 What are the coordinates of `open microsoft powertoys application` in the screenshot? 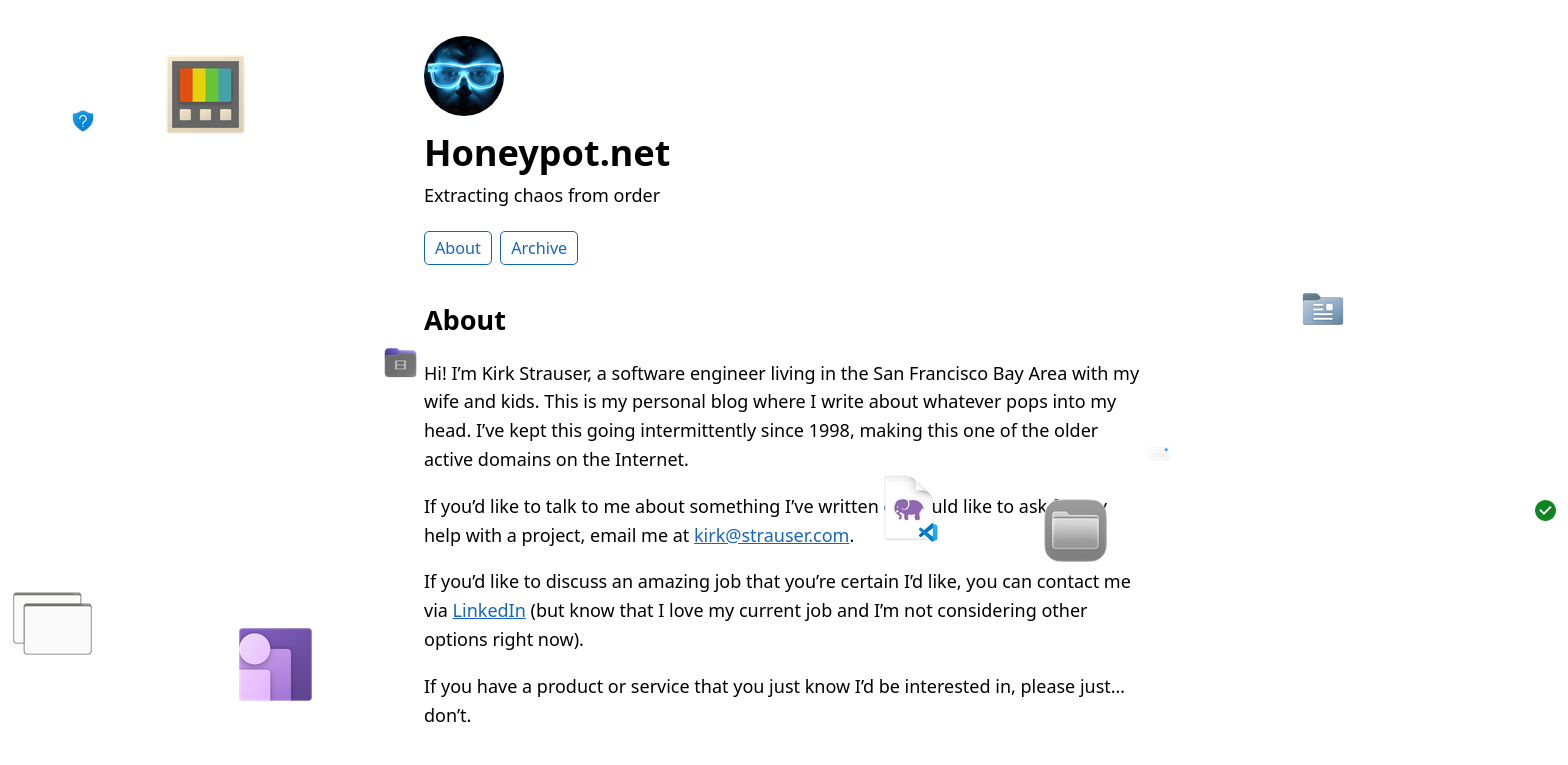 It's located at (205, 94).